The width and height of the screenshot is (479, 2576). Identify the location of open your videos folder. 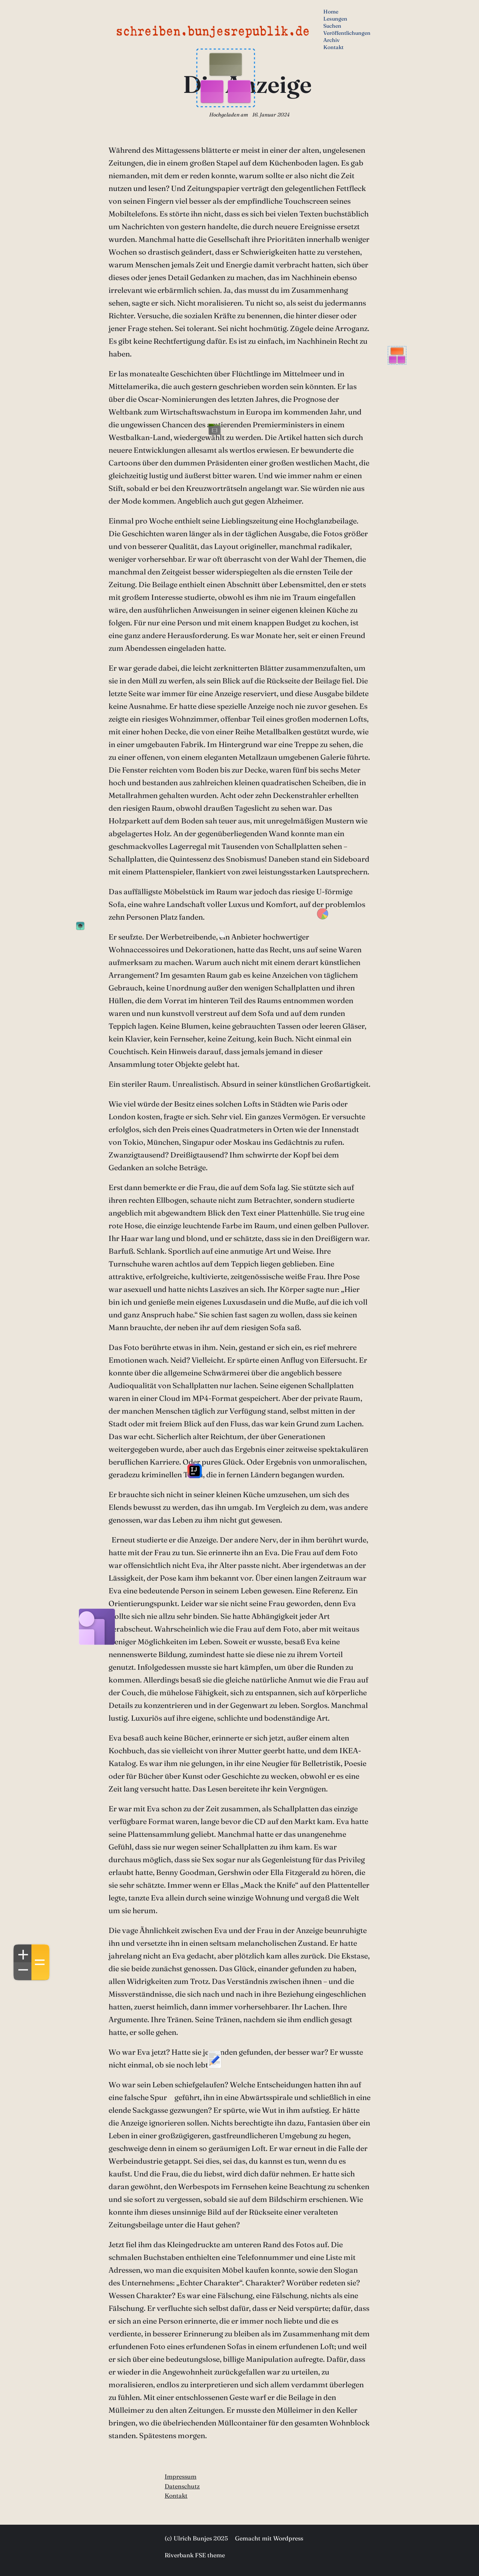
(214, 429).